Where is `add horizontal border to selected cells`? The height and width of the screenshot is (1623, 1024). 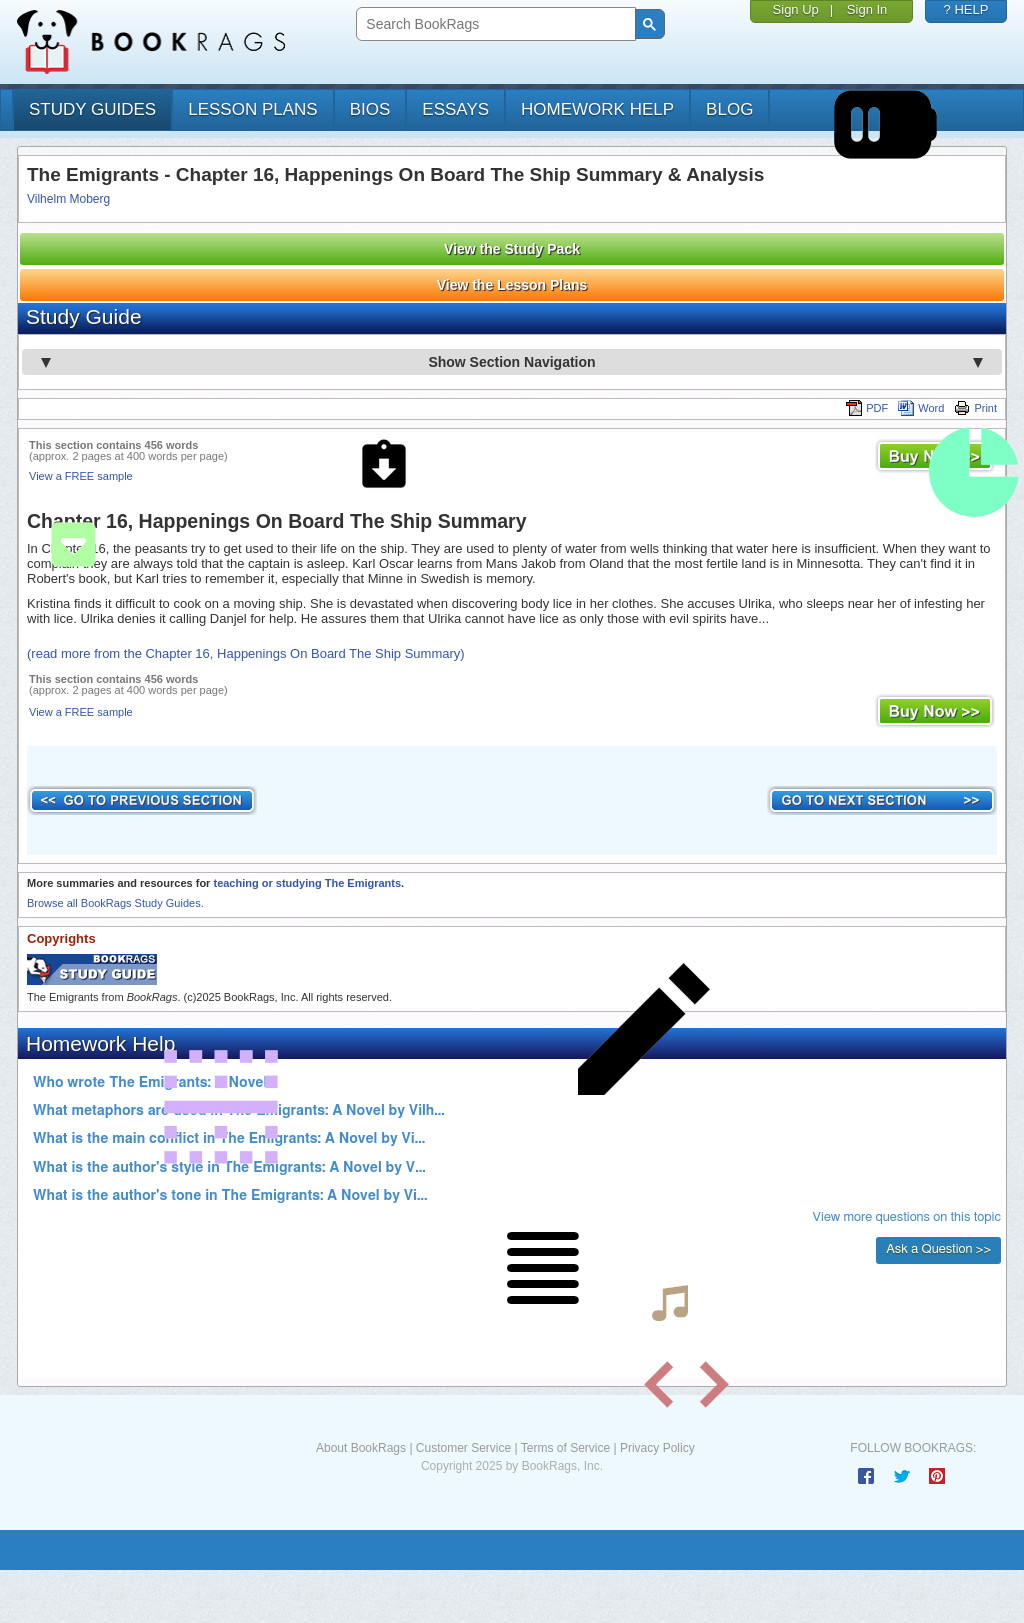 add horizontal border to selected cells is located at coordinates (221, 1107).